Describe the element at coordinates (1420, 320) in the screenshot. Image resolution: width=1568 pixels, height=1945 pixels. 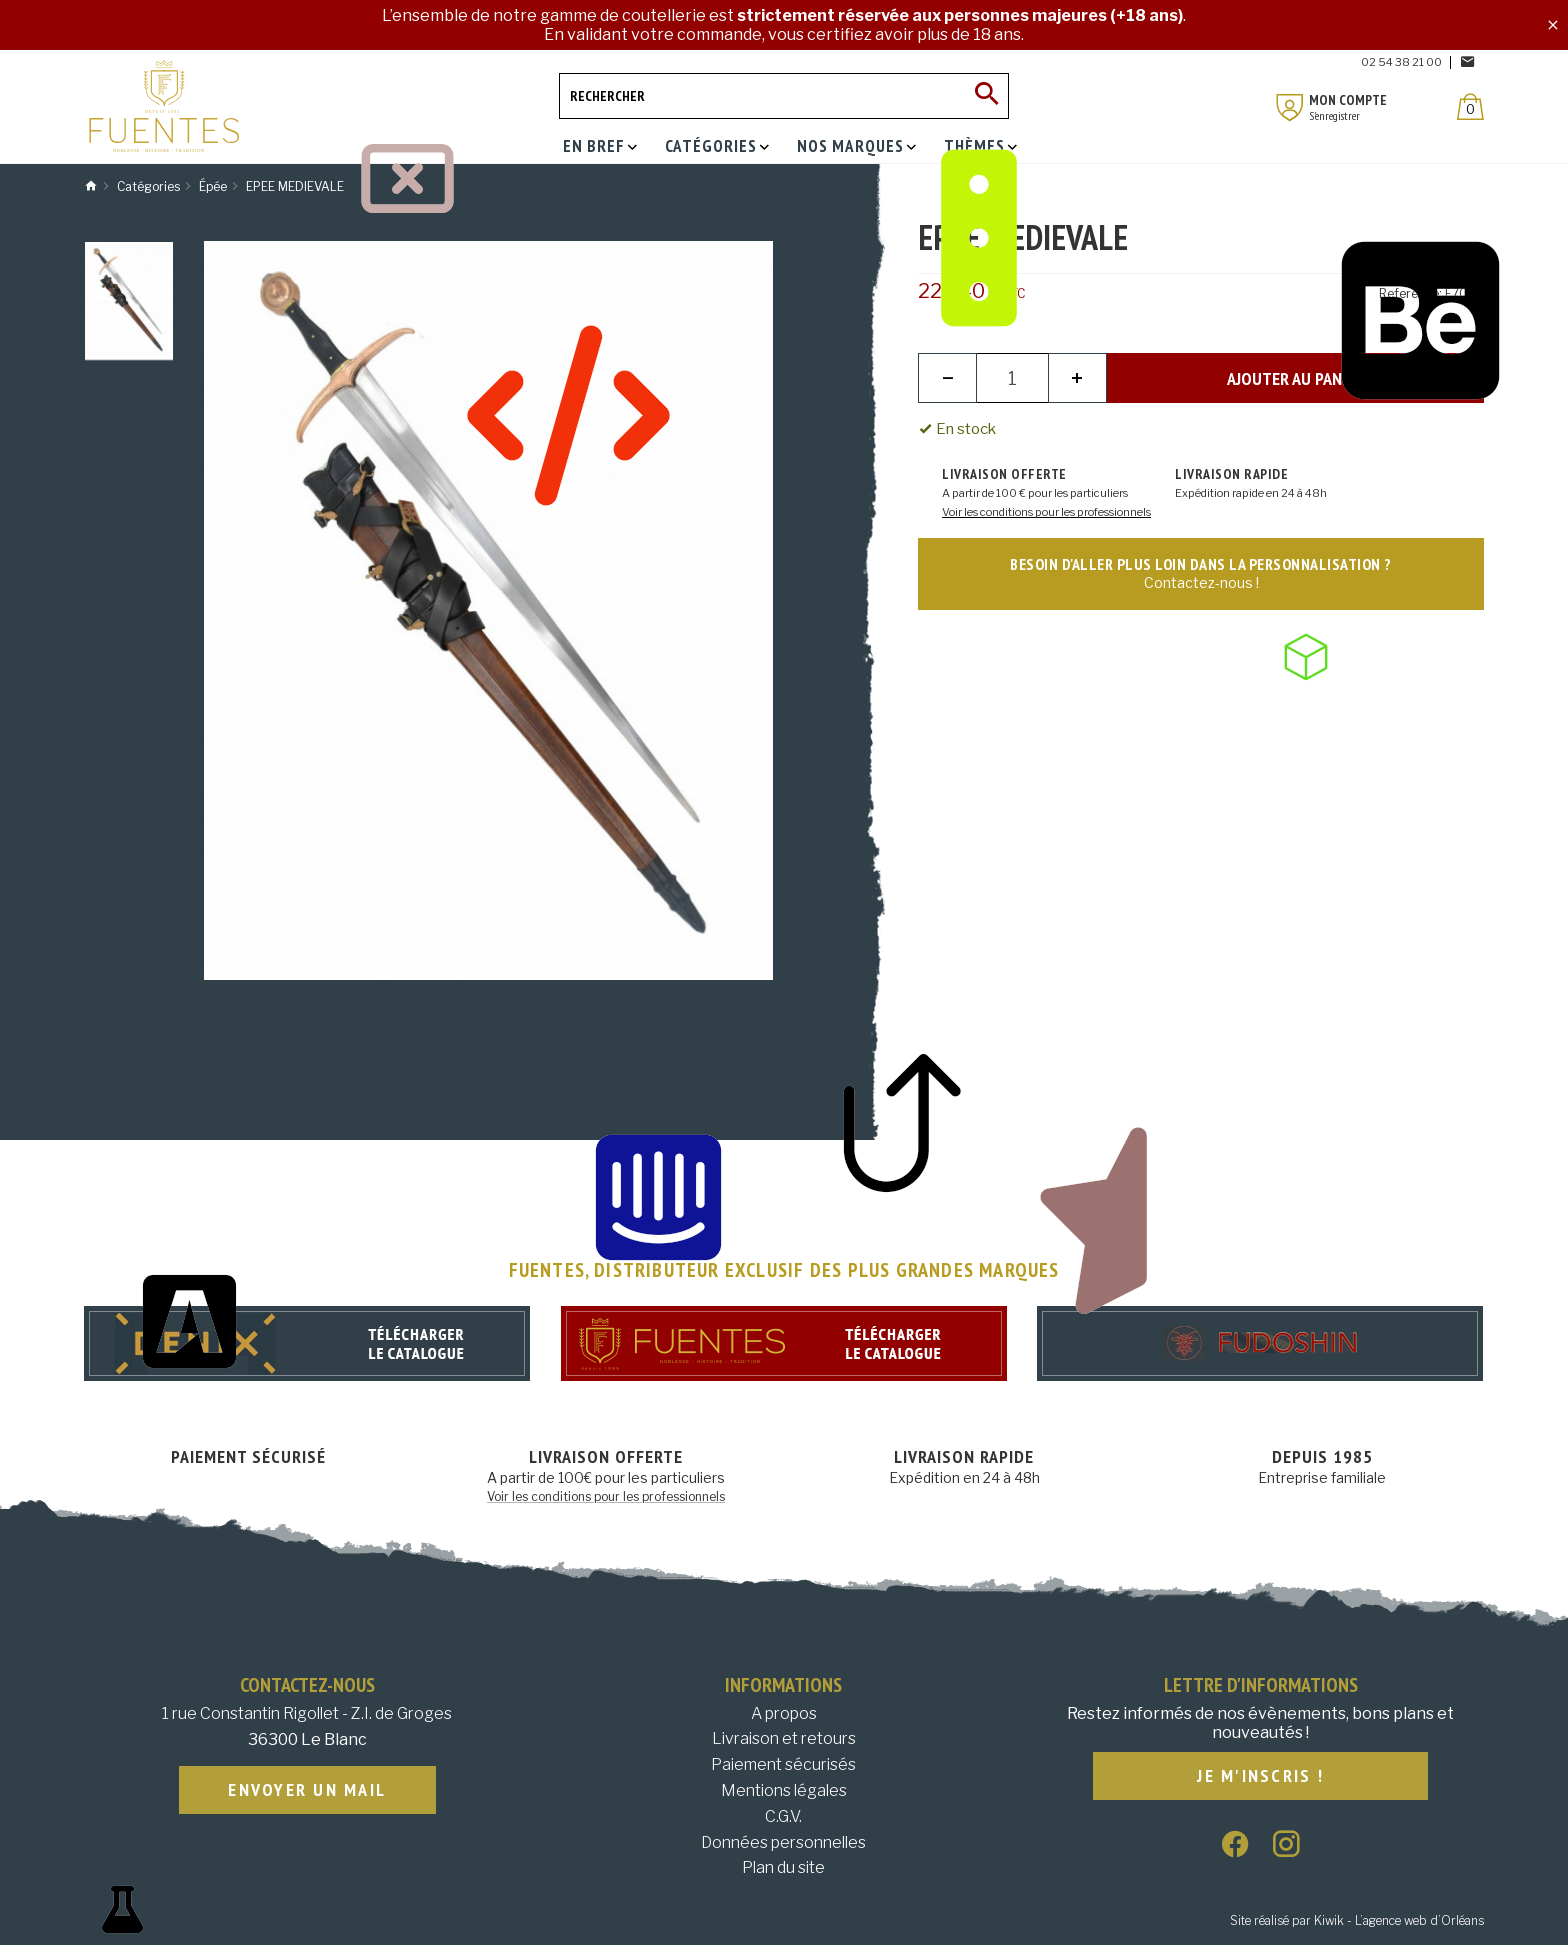
I see `visit Behance profile or portfolio` at that location.